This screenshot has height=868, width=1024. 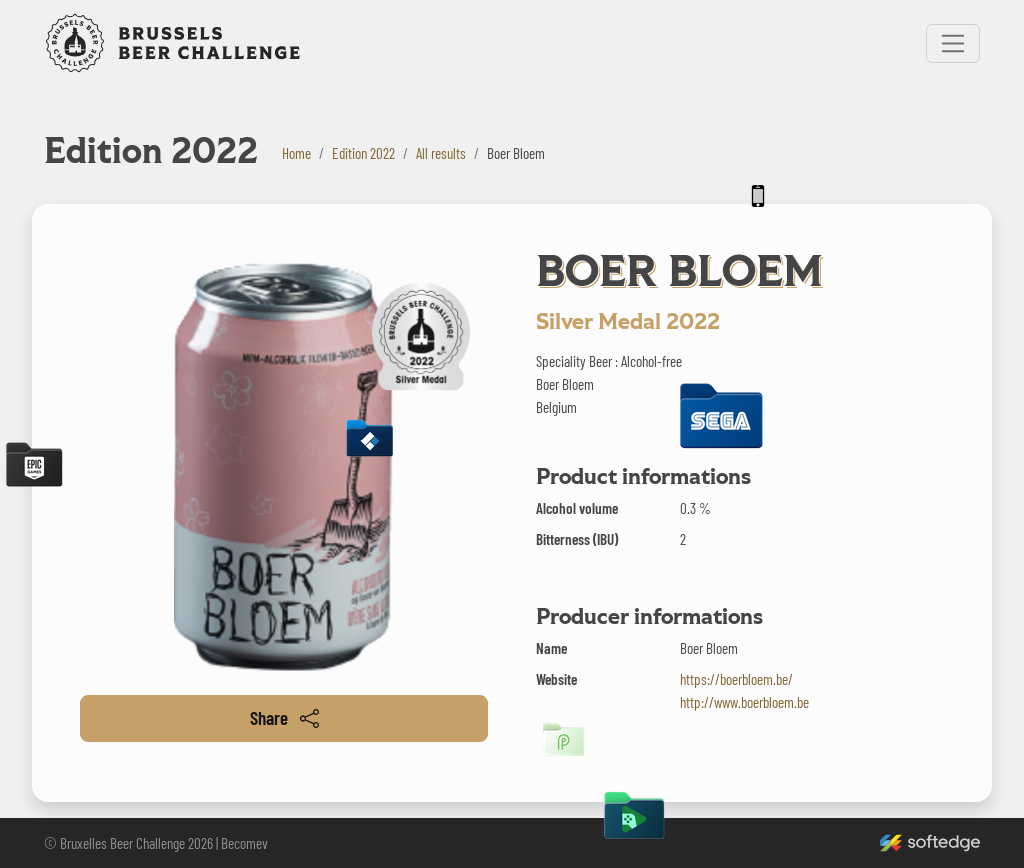 I want to click on view connected iPhone device, so click(x=758, y=196).